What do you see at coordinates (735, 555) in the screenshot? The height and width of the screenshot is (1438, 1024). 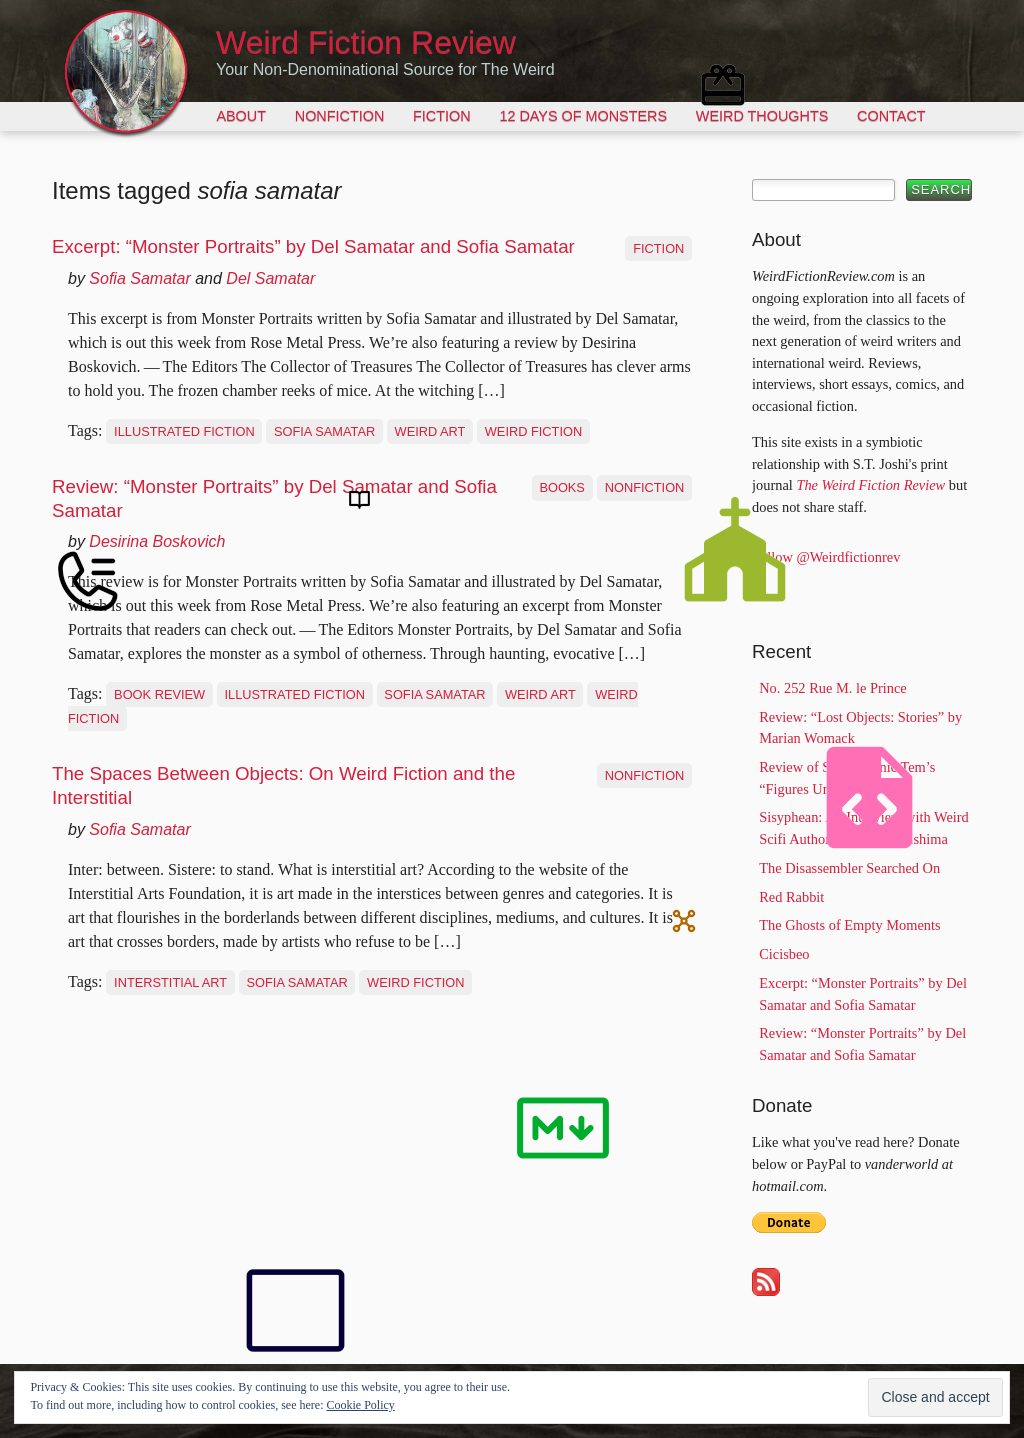 I see `view nearby churches or places of worship` at bounding box center [735, 555].